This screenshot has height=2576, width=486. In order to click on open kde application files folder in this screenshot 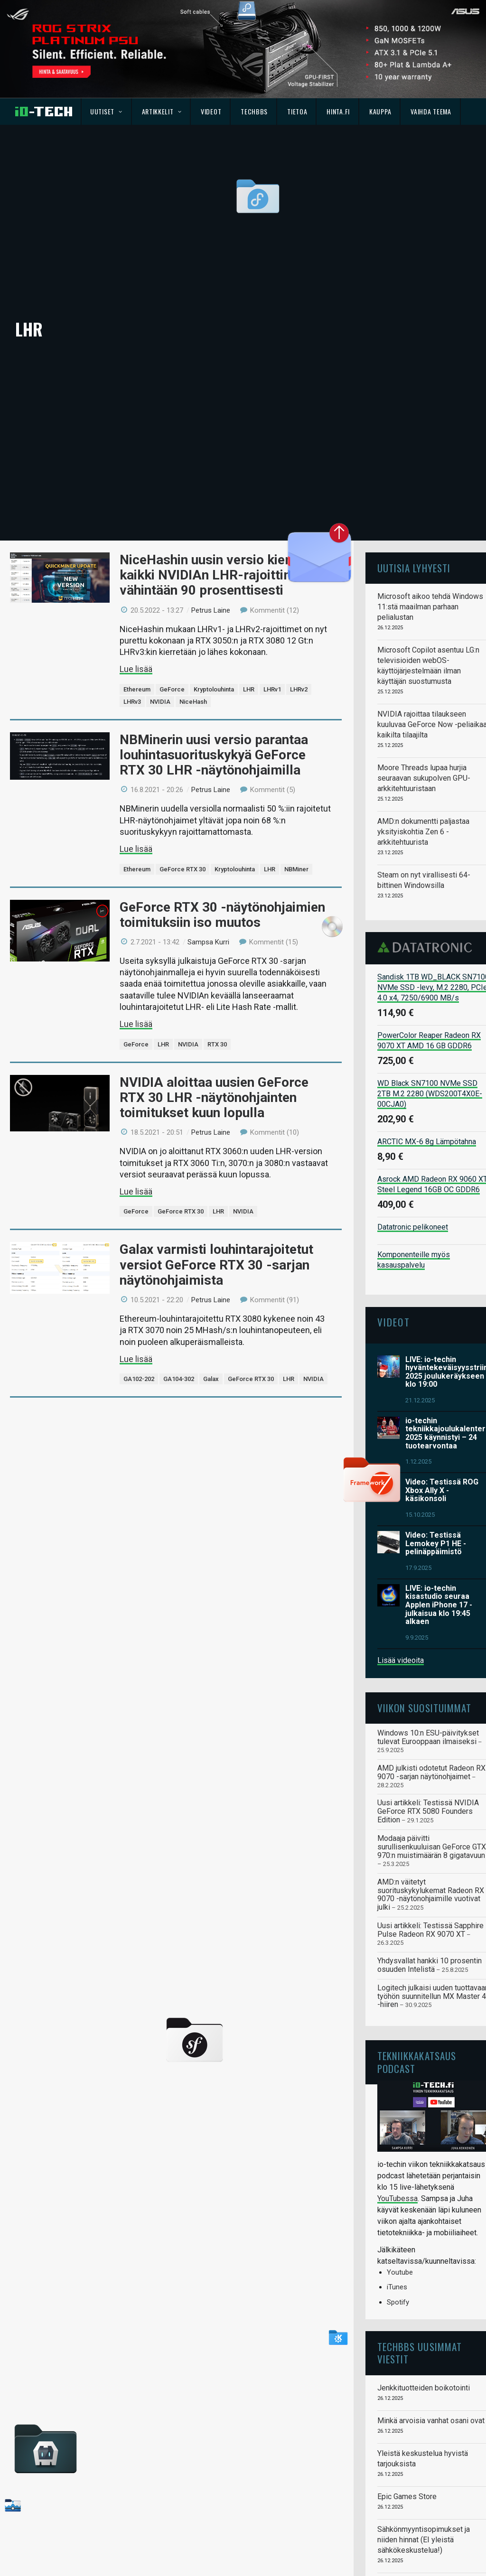, I will do `click(338, 2338)`.